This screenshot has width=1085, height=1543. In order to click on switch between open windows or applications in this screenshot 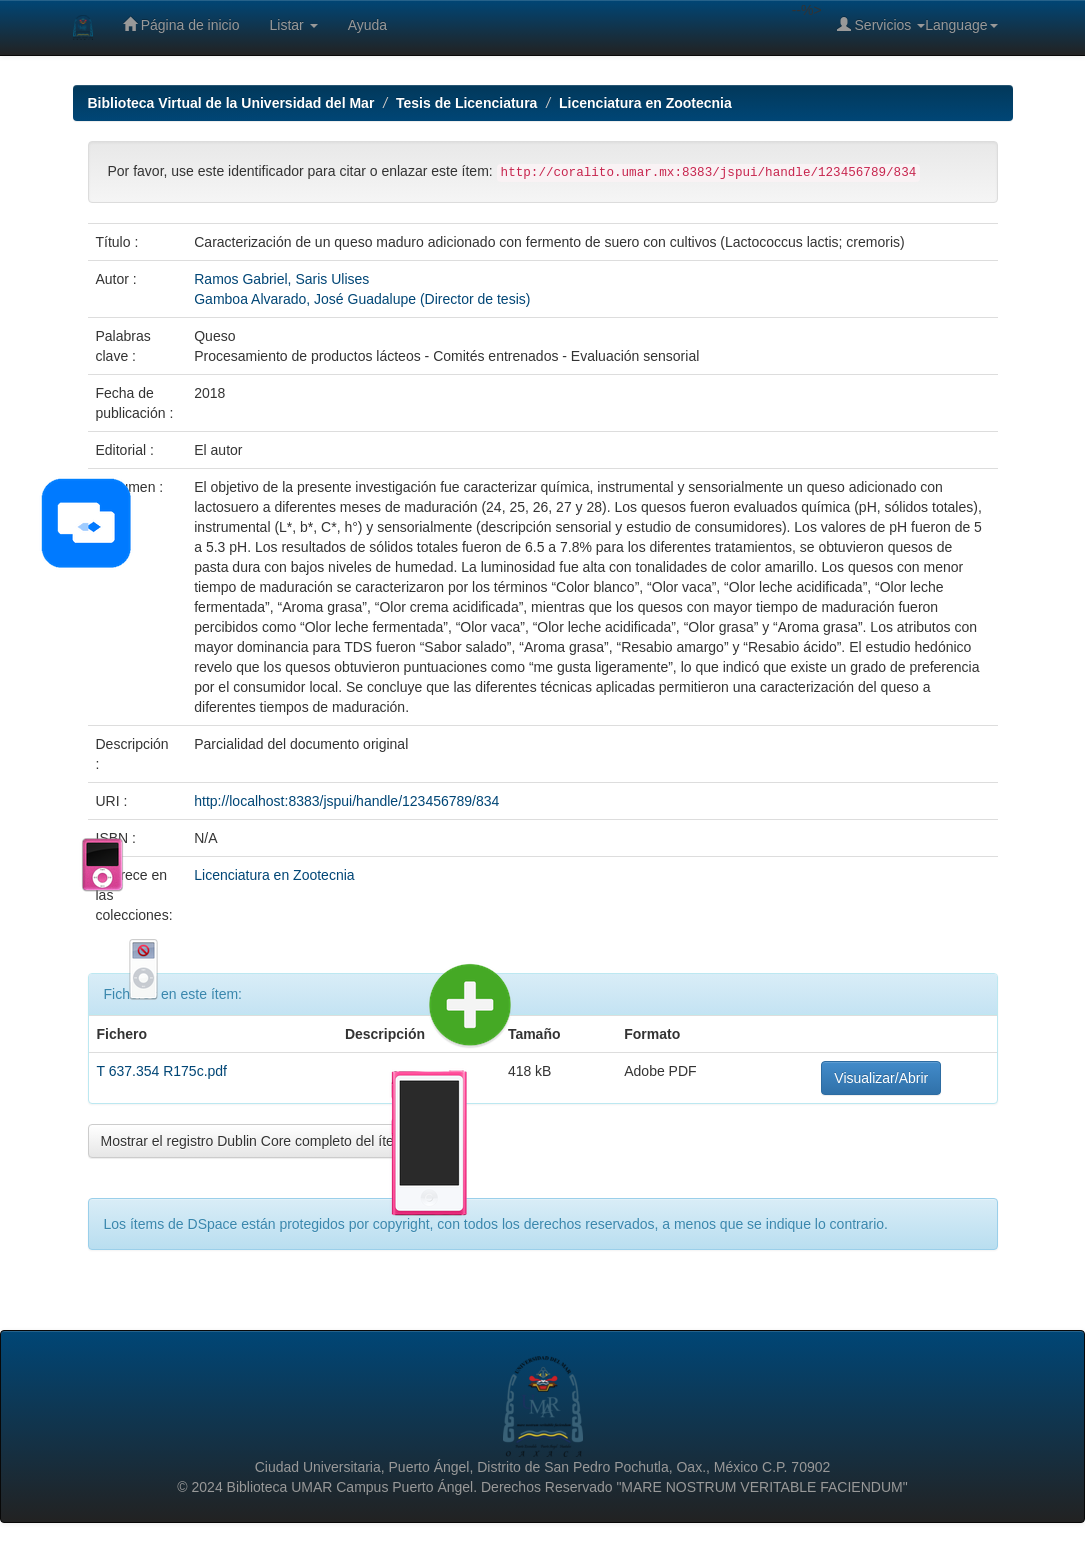, I will do `click(86, 523)`.